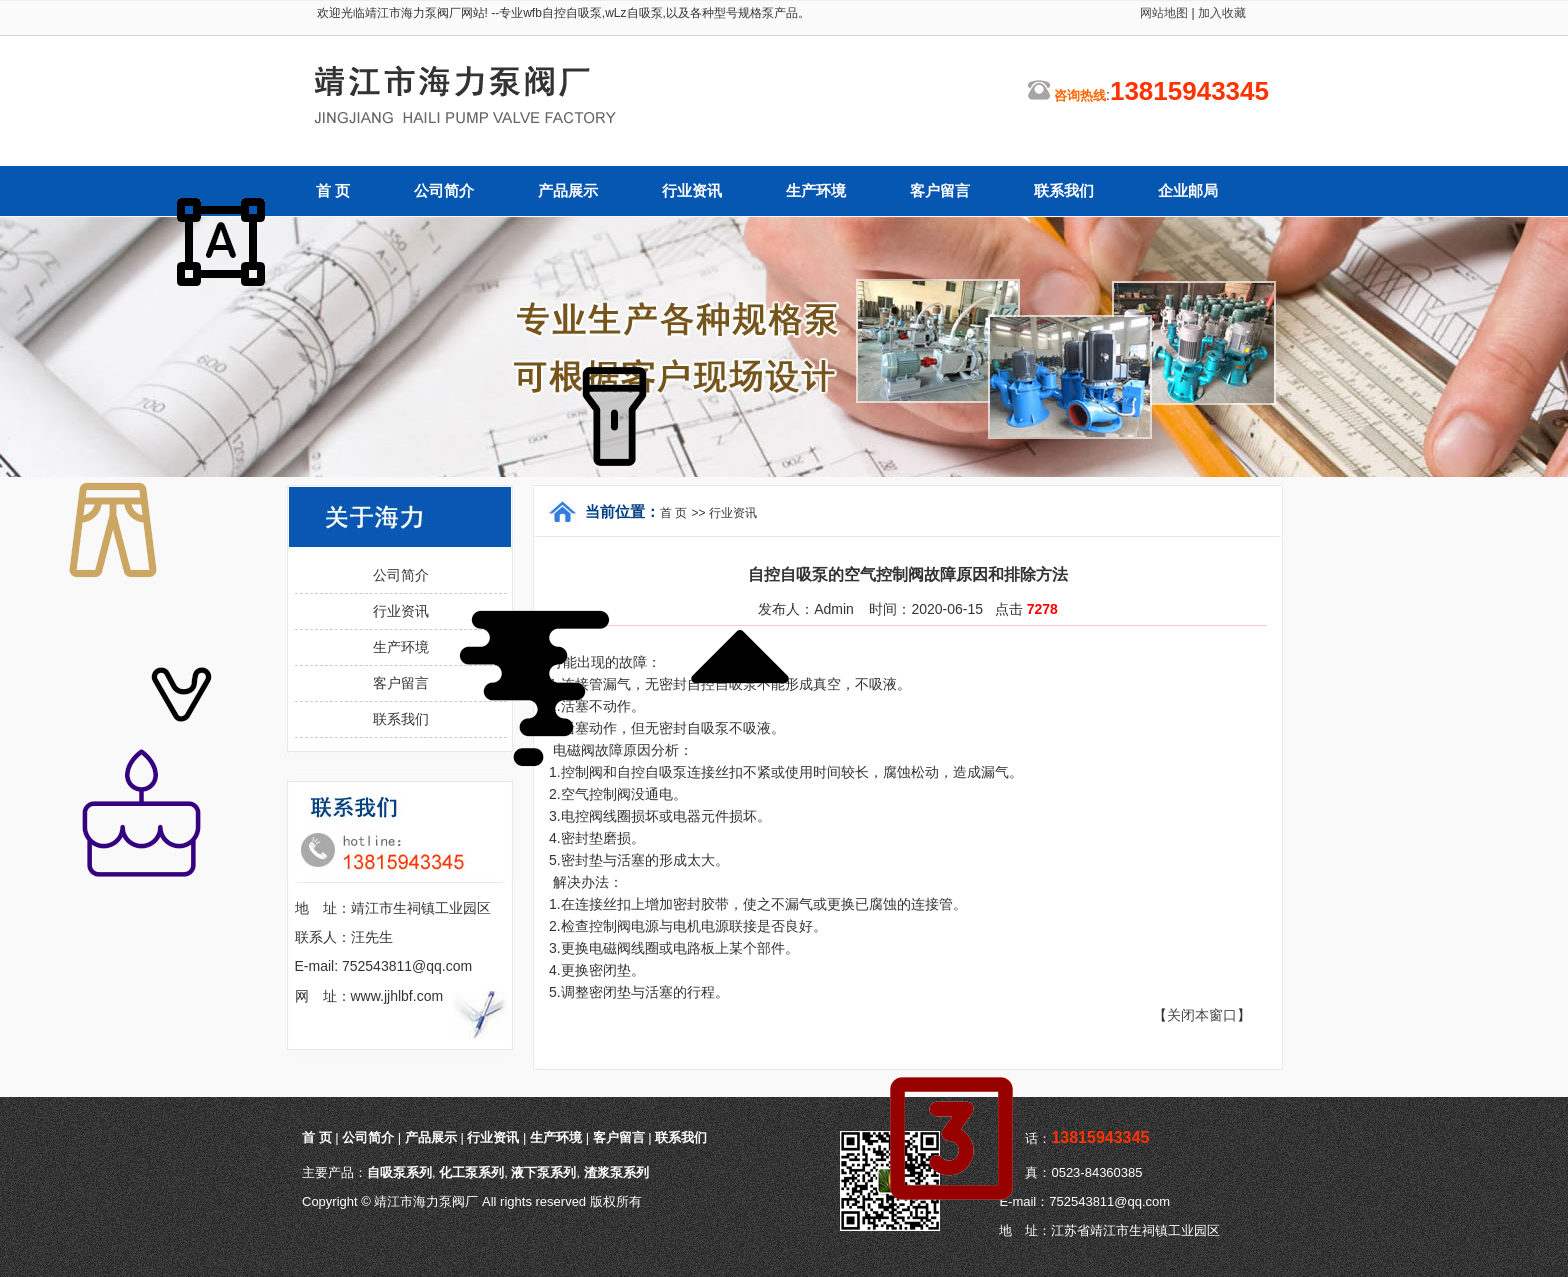 The image size is (1568, 1277). Describe the element at coordinates (181, 694) in the screenshot. I see `open vivaldi browser` at that location.